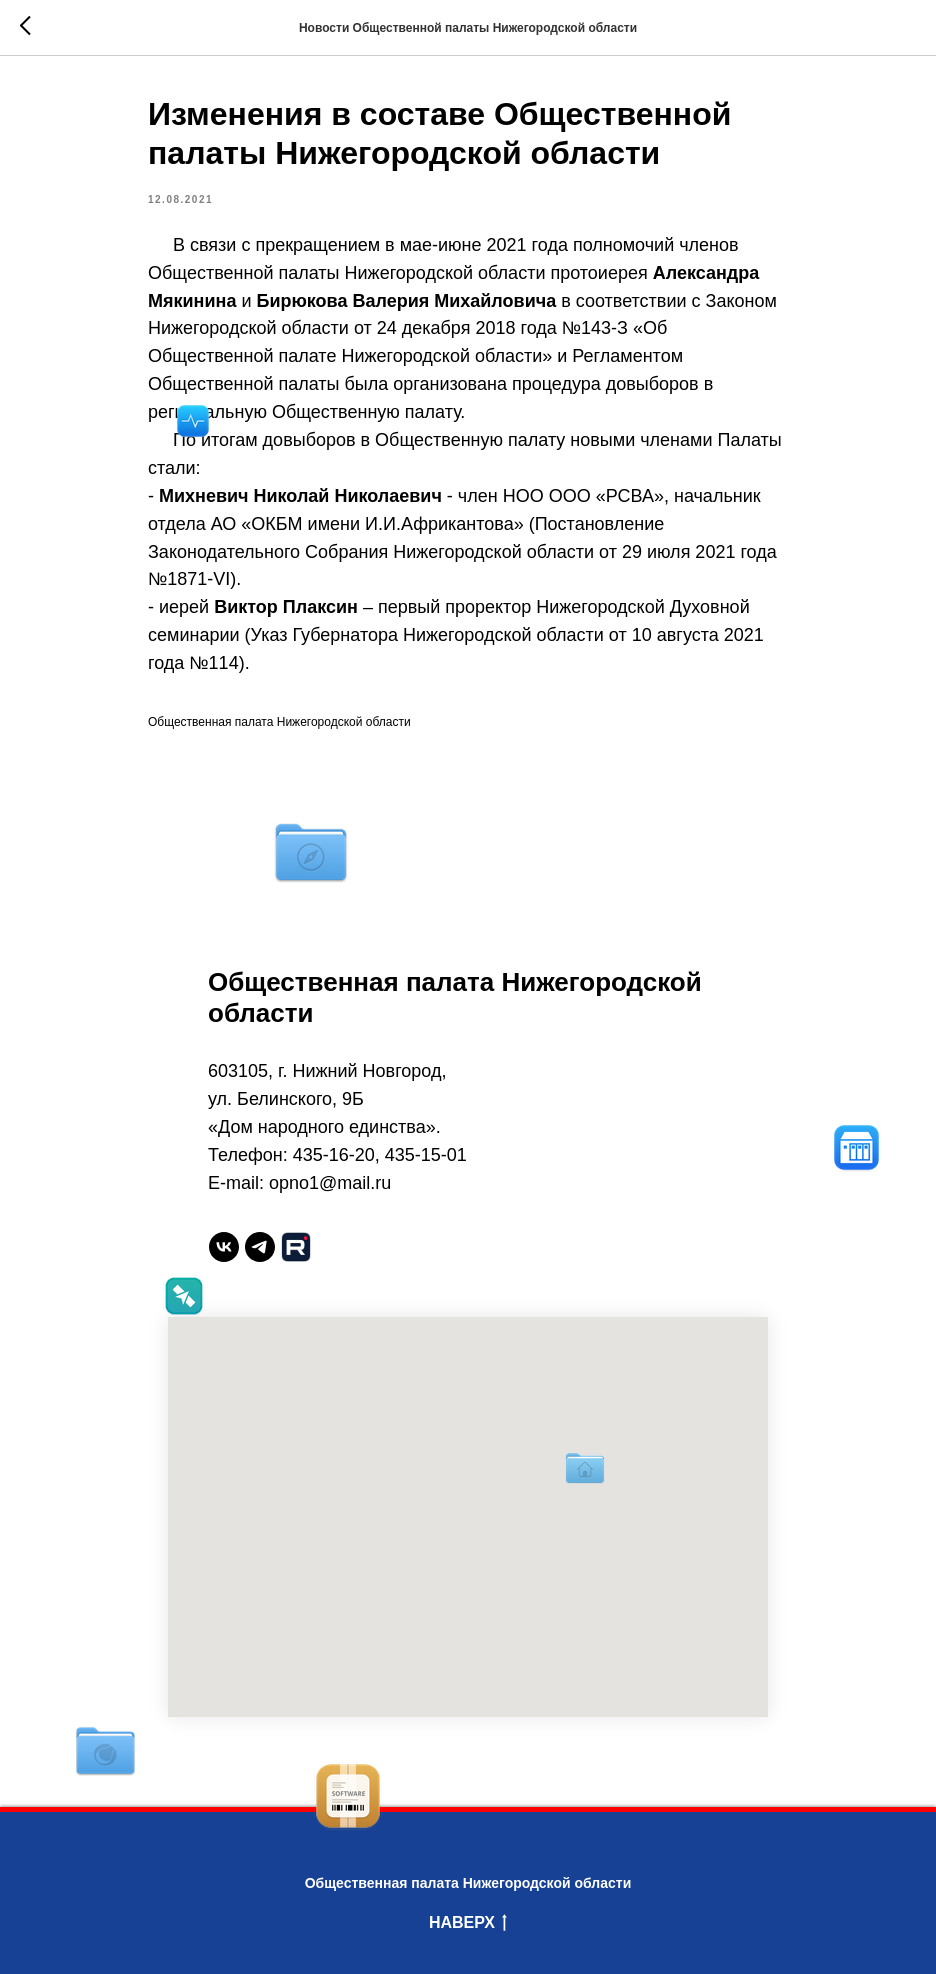 The height and width of the screenshot is (1974, 936). Describe the element at coordinates (856, 1147) in the screenshot. I see `open synology nas management app` at that location.